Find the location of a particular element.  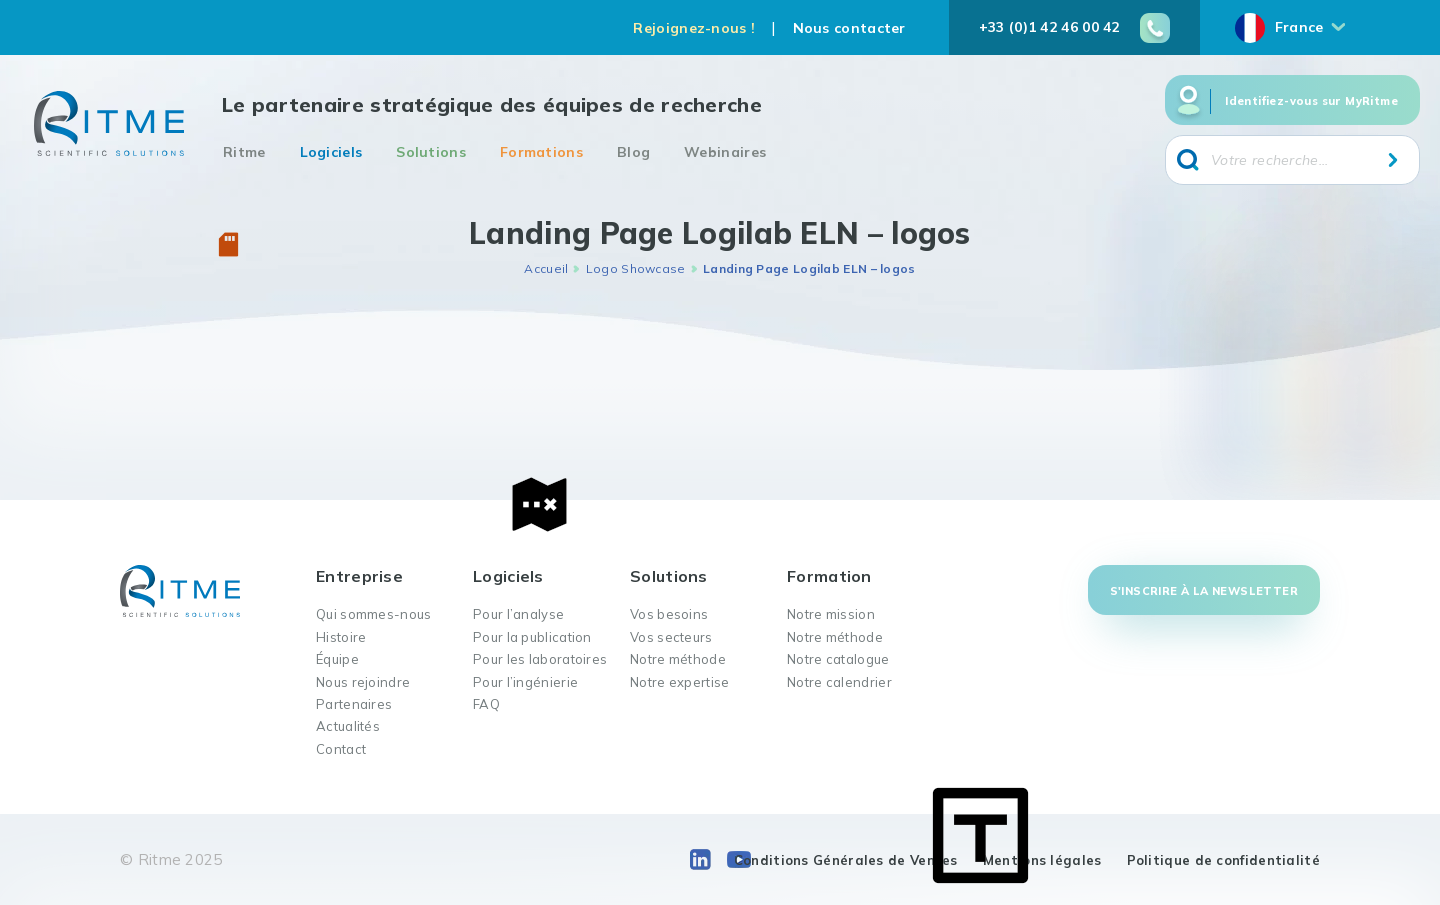

view treasure map or hidden location is located at coordinates (539, 504).